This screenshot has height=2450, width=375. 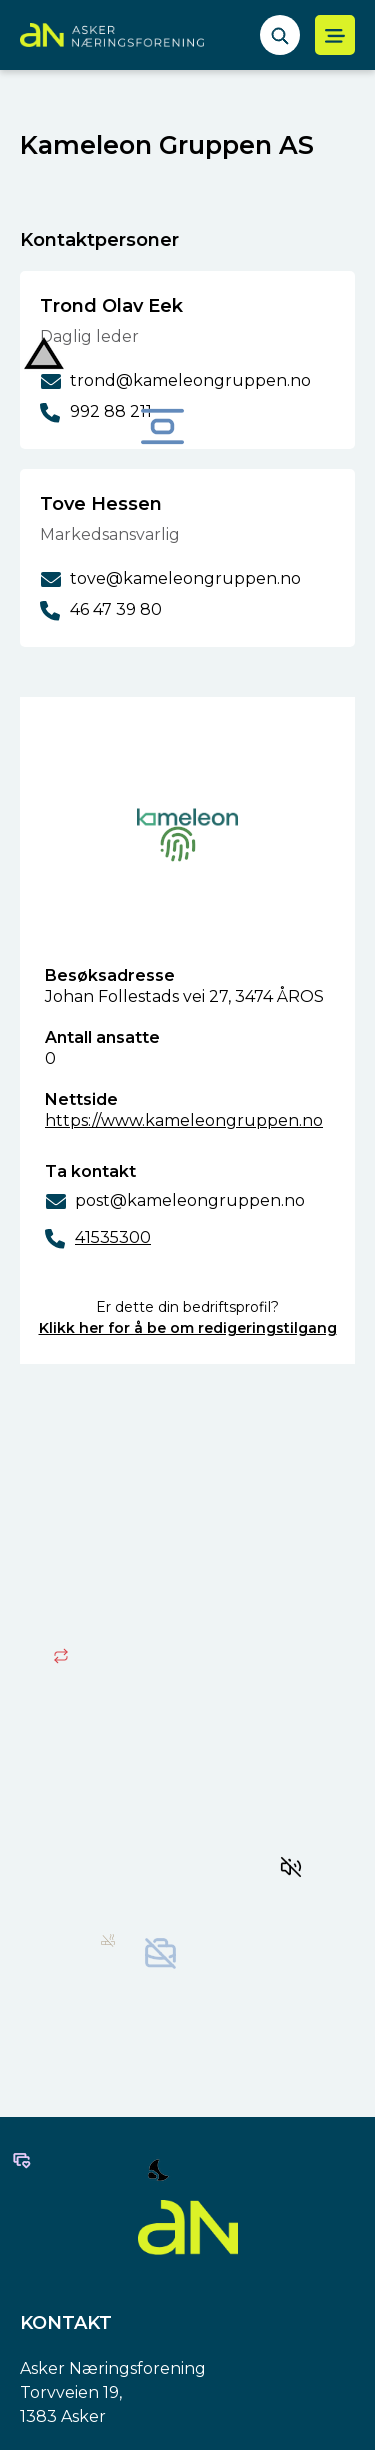 I want to click on view revision or change history, so click(x=44, y=353).